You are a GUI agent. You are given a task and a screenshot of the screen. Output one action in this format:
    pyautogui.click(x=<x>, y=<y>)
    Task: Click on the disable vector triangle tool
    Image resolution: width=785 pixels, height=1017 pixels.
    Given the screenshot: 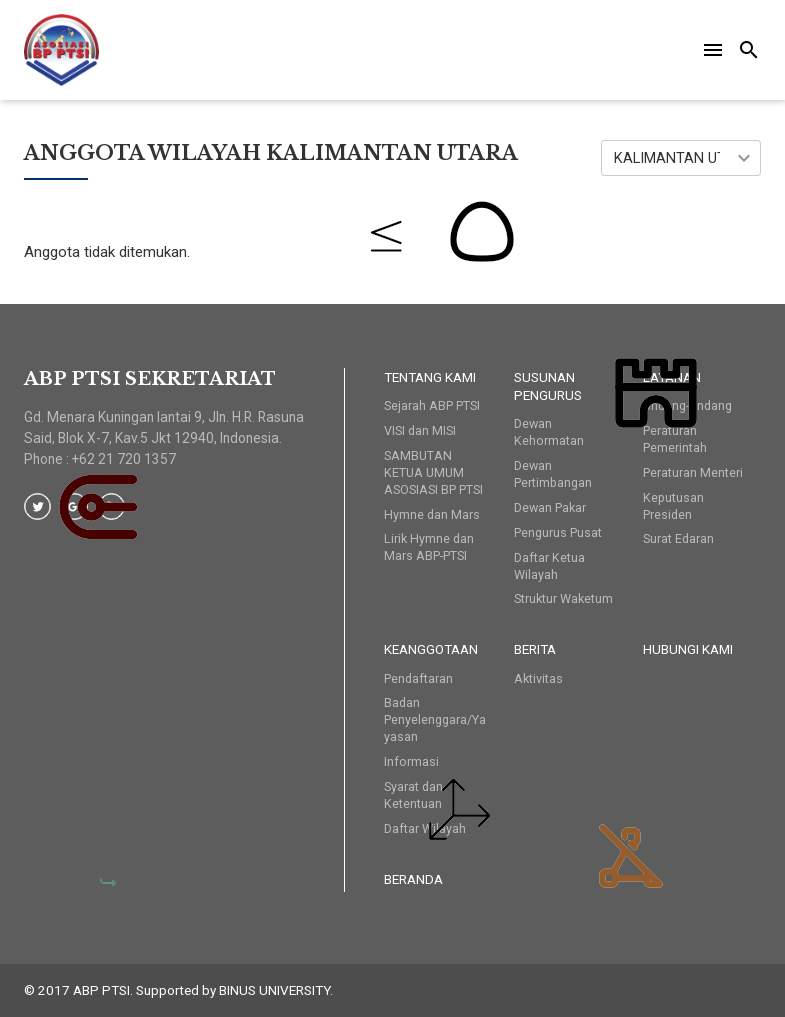 What is the action you would take?
    pyautogui.click(x=631, y=856)
    